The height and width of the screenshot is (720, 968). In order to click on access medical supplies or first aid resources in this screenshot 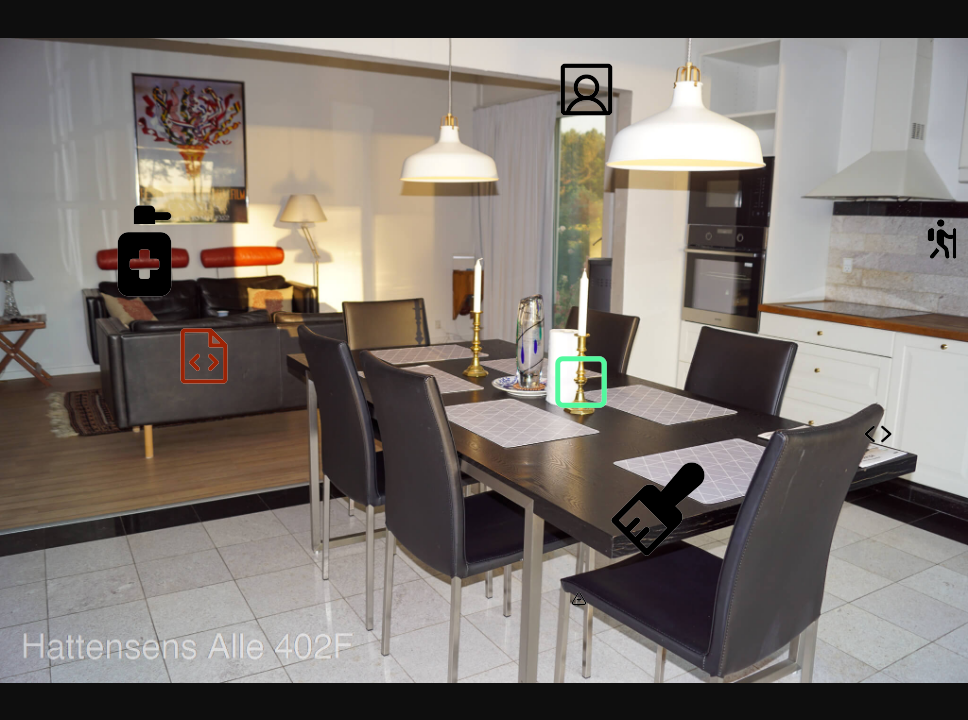, I will do `click(144, 253)`.